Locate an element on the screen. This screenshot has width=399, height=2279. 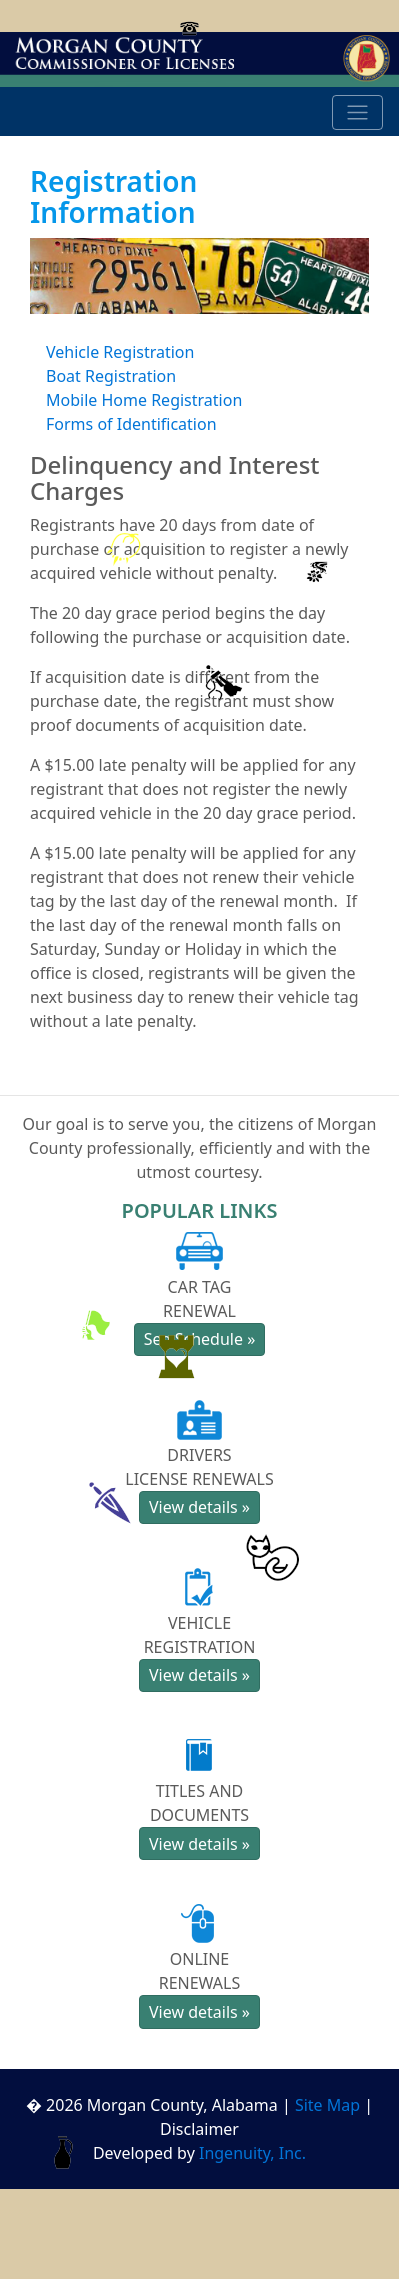
indicates a broken or degraded weapon in inventory is located at coordinates (224, 683).